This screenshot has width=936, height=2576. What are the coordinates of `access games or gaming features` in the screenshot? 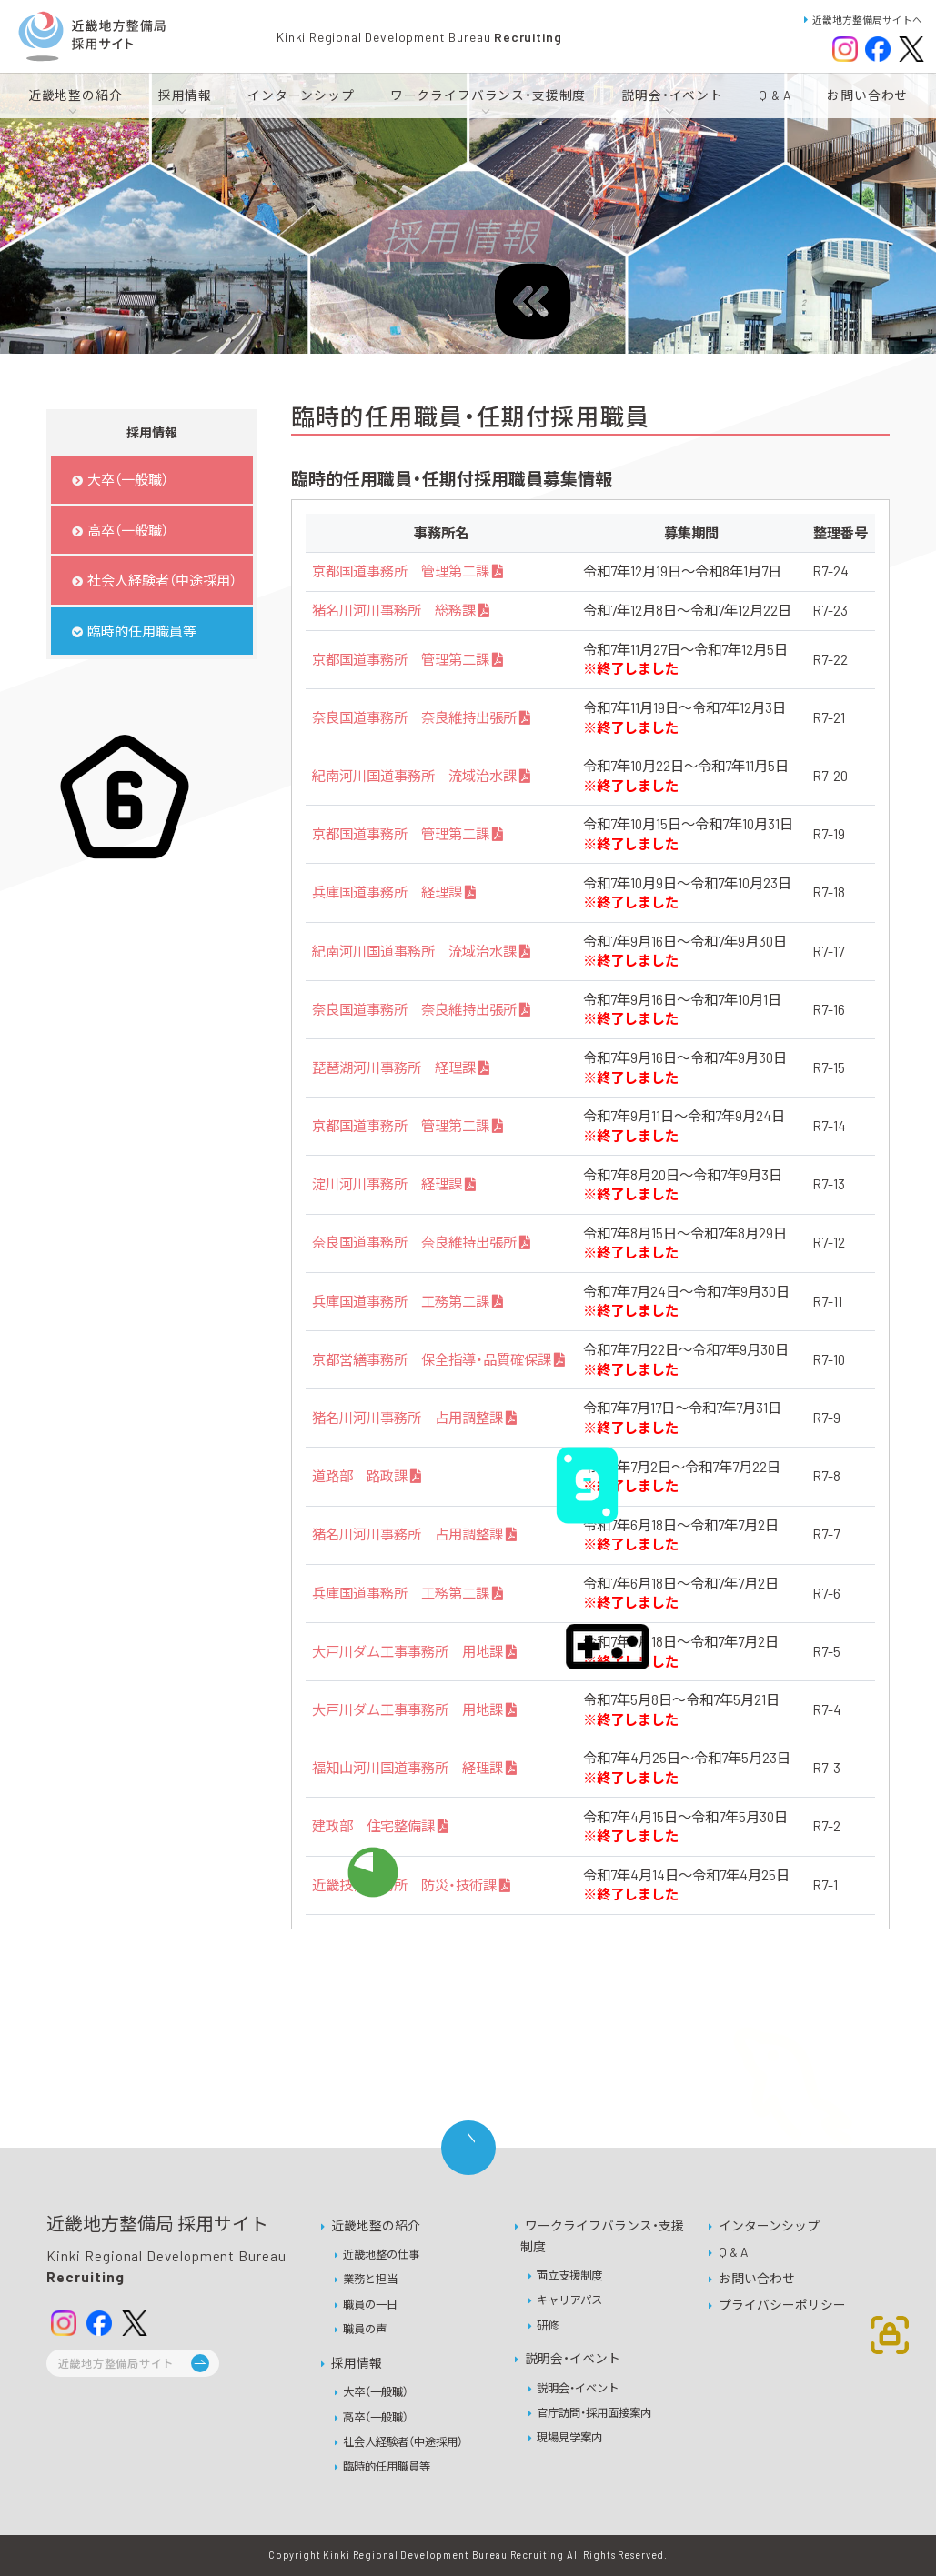 It's located at (608, 1647).